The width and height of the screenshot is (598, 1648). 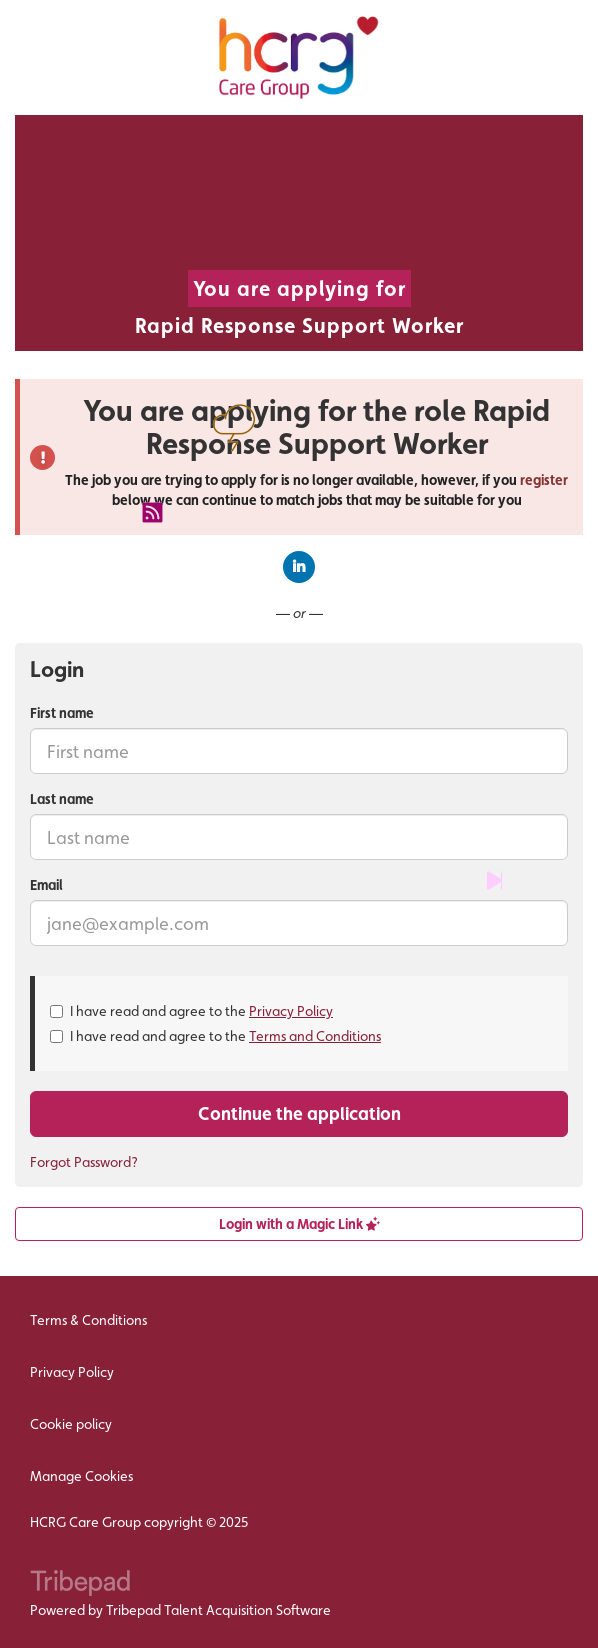 What do you see at coordinates (494, 880) in the screenshot?
I see `skip to the next track` at bounding box center [494, 880].